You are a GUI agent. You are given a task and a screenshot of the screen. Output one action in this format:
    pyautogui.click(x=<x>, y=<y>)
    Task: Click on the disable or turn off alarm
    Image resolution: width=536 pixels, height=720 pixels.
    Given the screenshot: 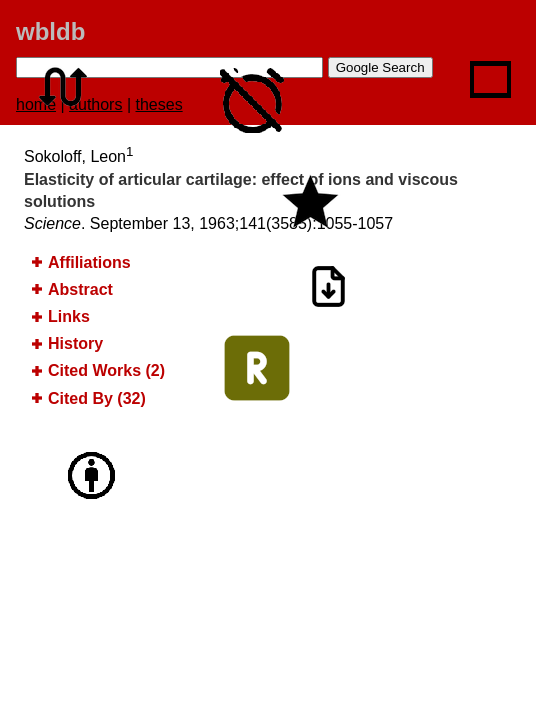 What is the action you would take?
    pyautogui.click(x=252, y=100)
    